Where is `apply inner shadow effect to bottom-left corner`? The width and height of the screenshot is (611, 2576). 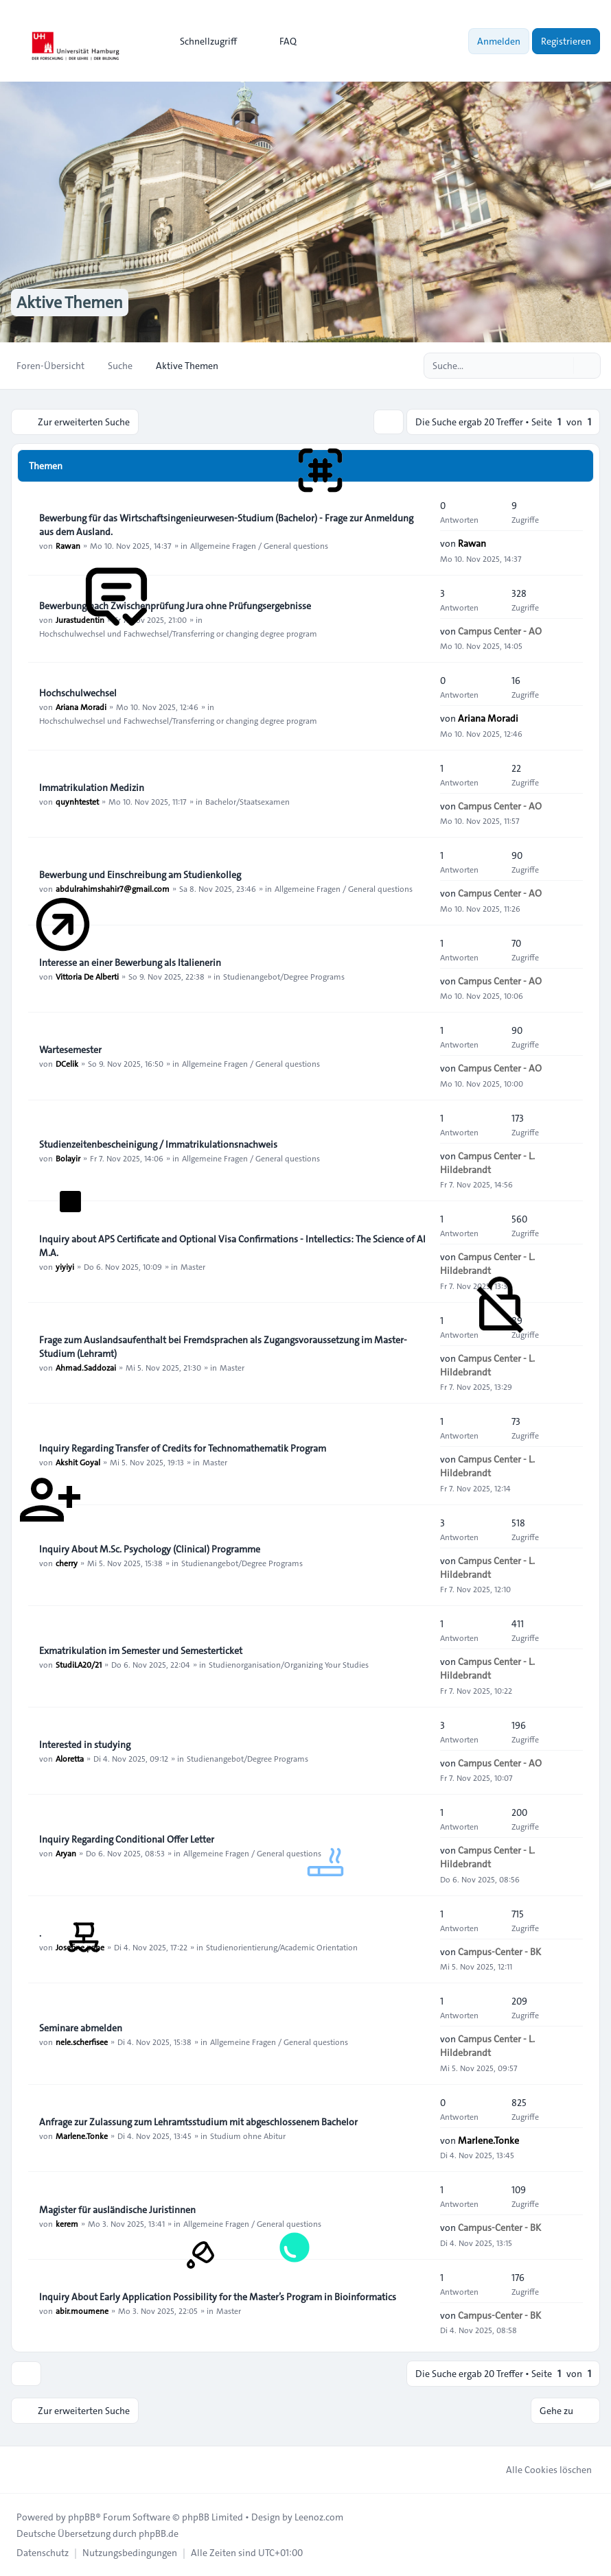 apply inner shadow effect to bottom-left corner is located at coordinates (295, 2247).